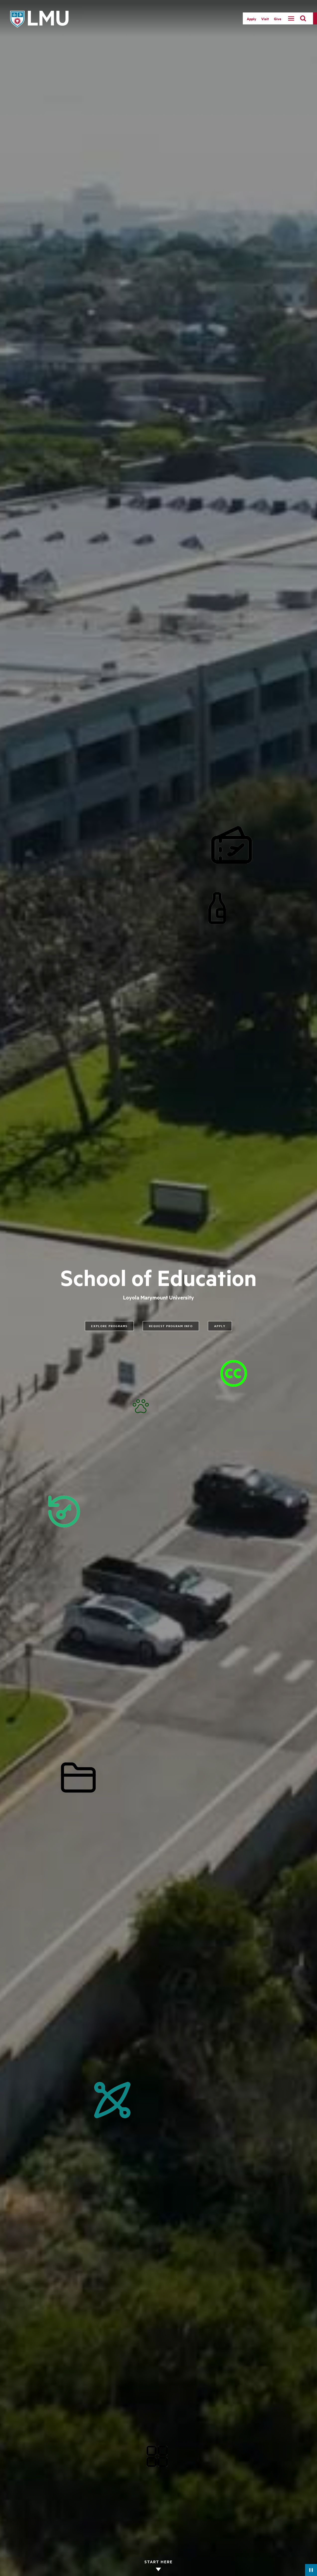  What do you see at coordinates (141, 1406) in the screenshot?
I see `access pet-related features or settings` at bounding box center [141, 1406].